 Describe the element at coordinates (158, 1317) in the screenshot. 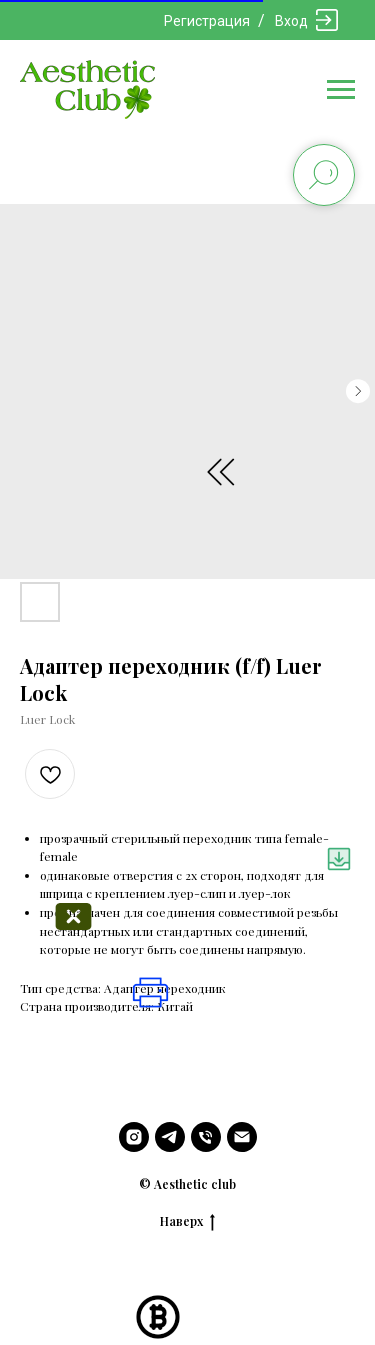

I see `view bitcoin balance or wallet` at that location.